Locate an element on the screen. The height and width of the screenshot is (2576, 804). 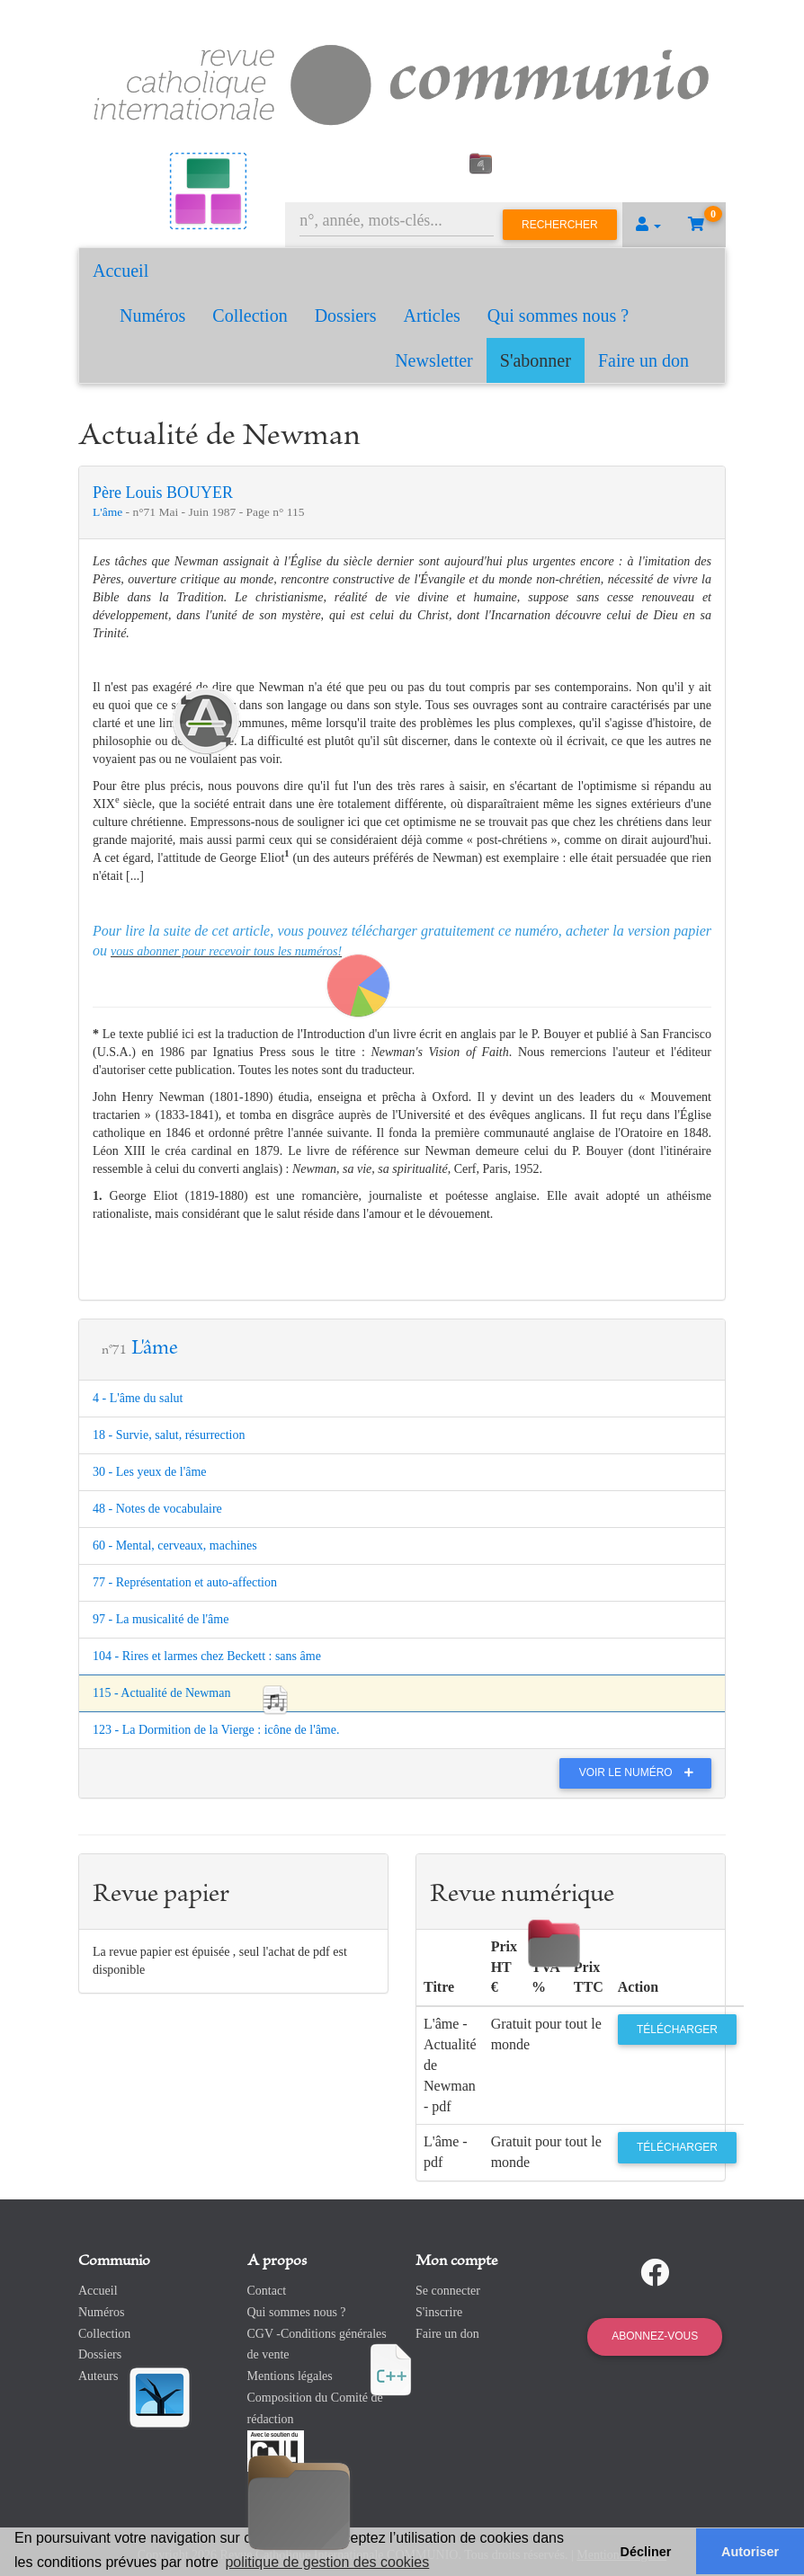
a lilypond music notation file is located at coordinates (275, 1700).